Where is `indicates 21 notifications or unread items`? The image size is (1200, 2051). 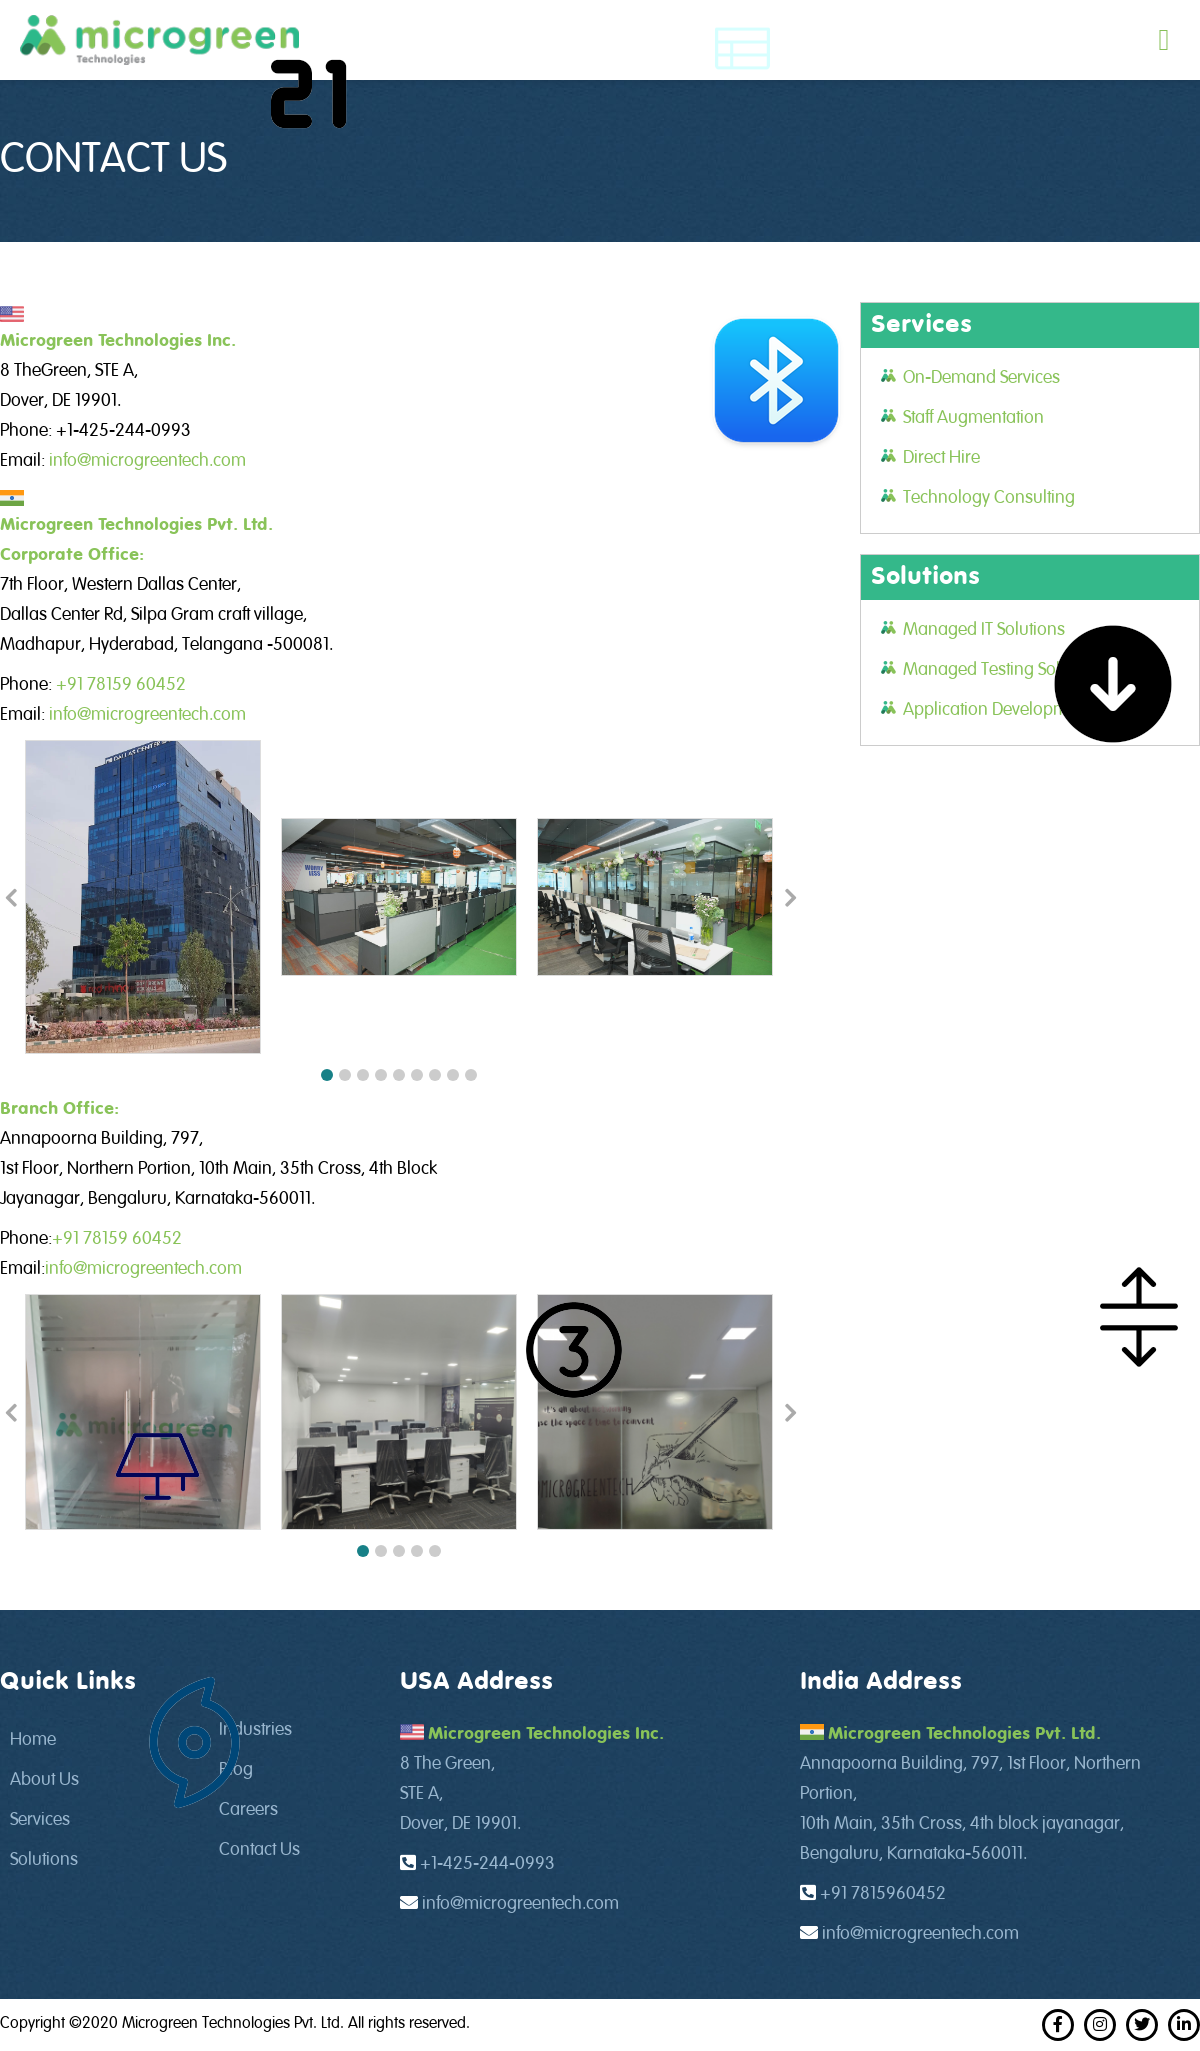 indicates 21 notifications or unread items is located at coordinates (312, 94).